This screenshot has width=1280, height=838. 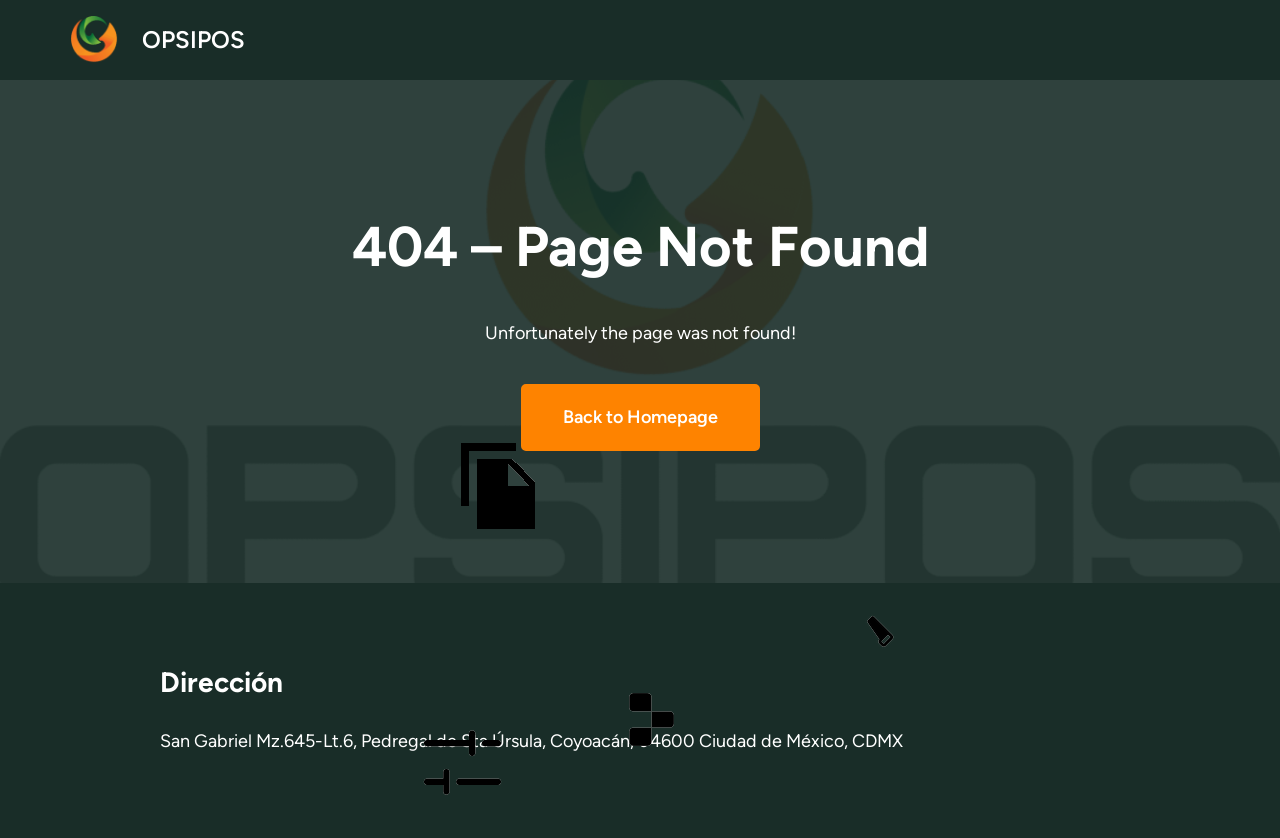 I want to click on copy file to clipboard, so click(x=500, y=486).